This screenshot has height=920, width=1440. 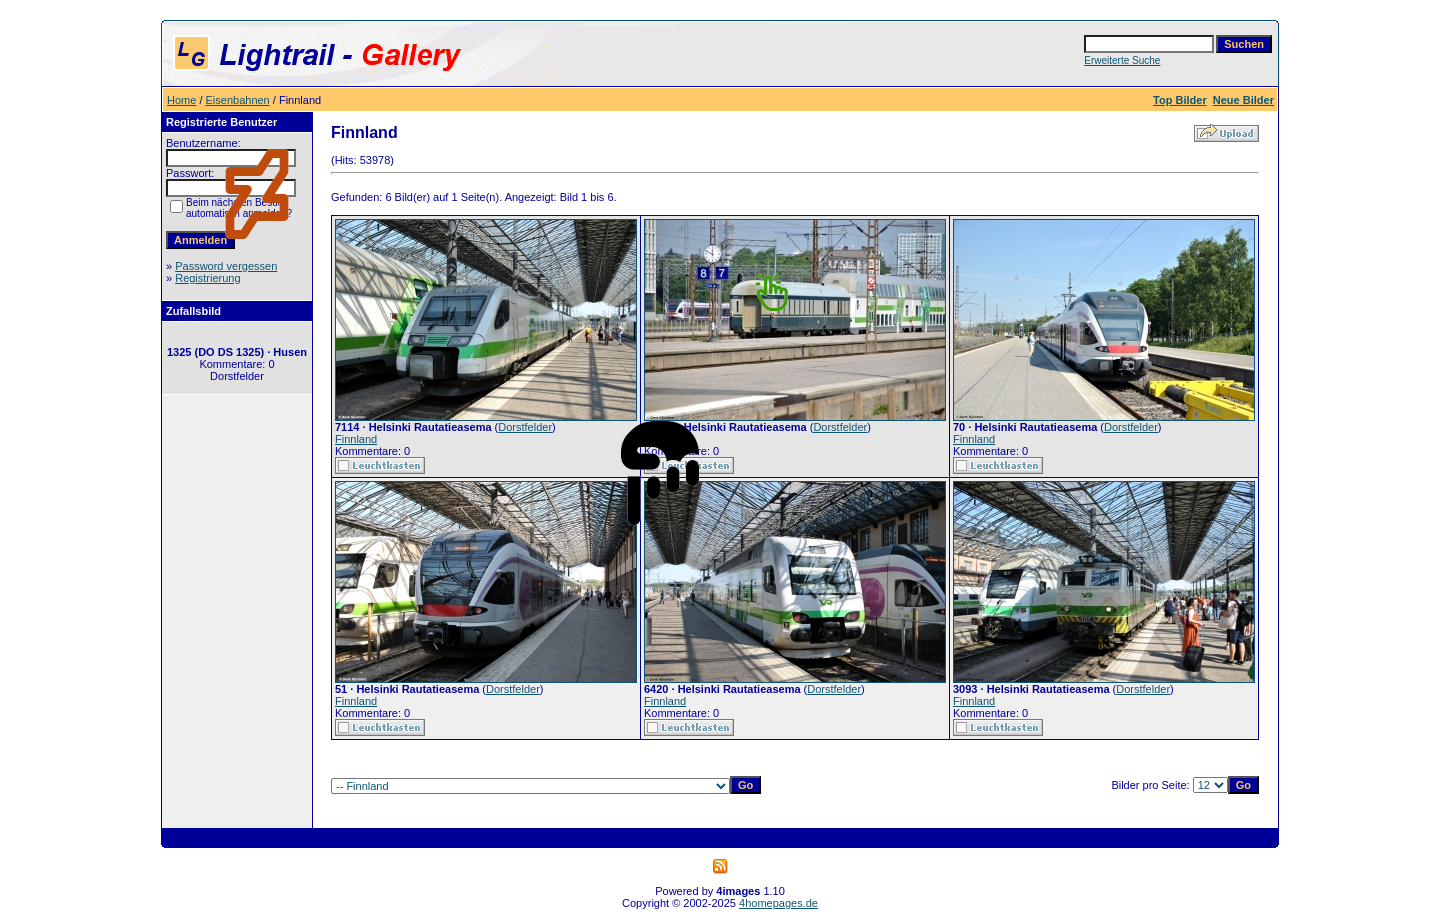 What do you see at coordinates (660, 473) in the screenshot?
I see `scroll down or view content below` at bounding box center [660, 473].